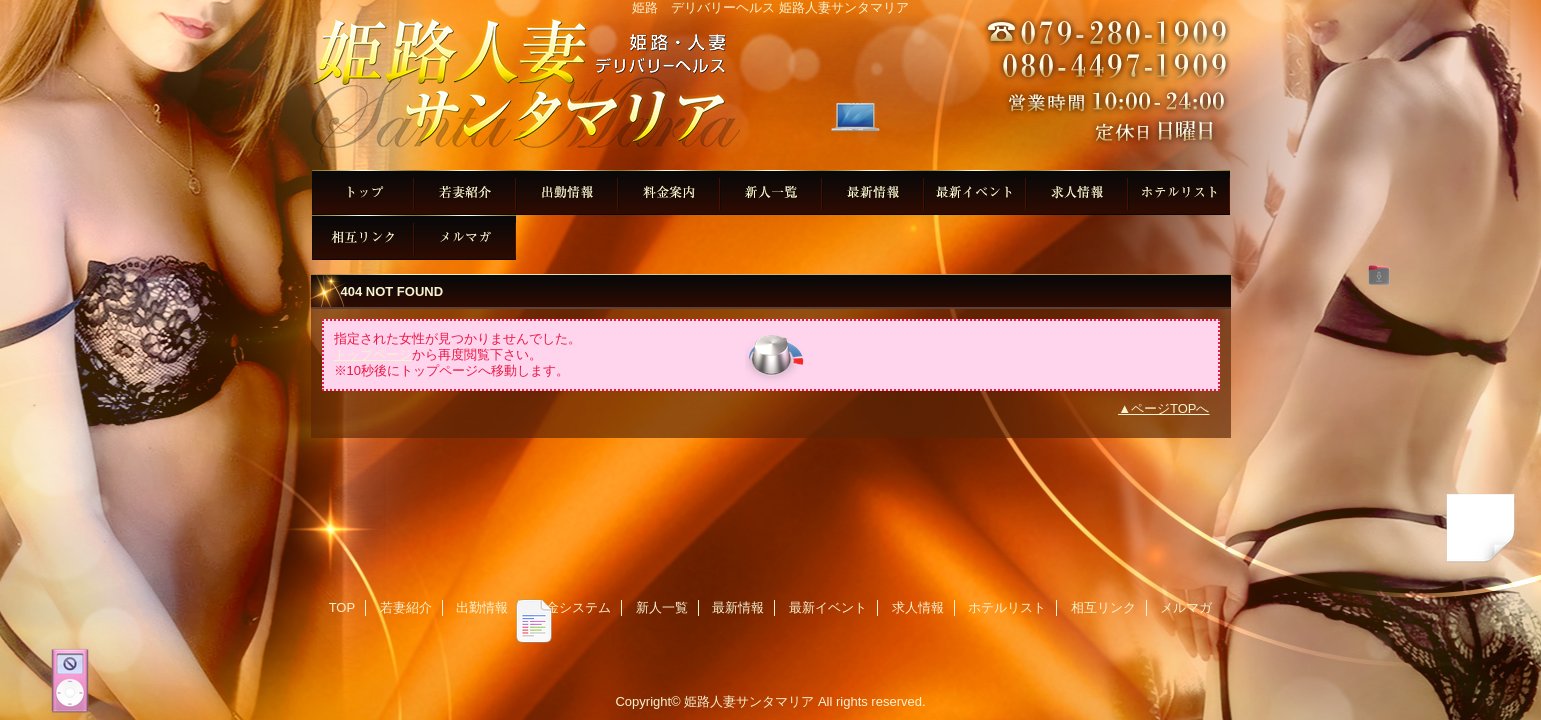  Describe the element at coordinates (855, 116) in the screenshot. I see `represents a macbook pro device in system settings` at that location.